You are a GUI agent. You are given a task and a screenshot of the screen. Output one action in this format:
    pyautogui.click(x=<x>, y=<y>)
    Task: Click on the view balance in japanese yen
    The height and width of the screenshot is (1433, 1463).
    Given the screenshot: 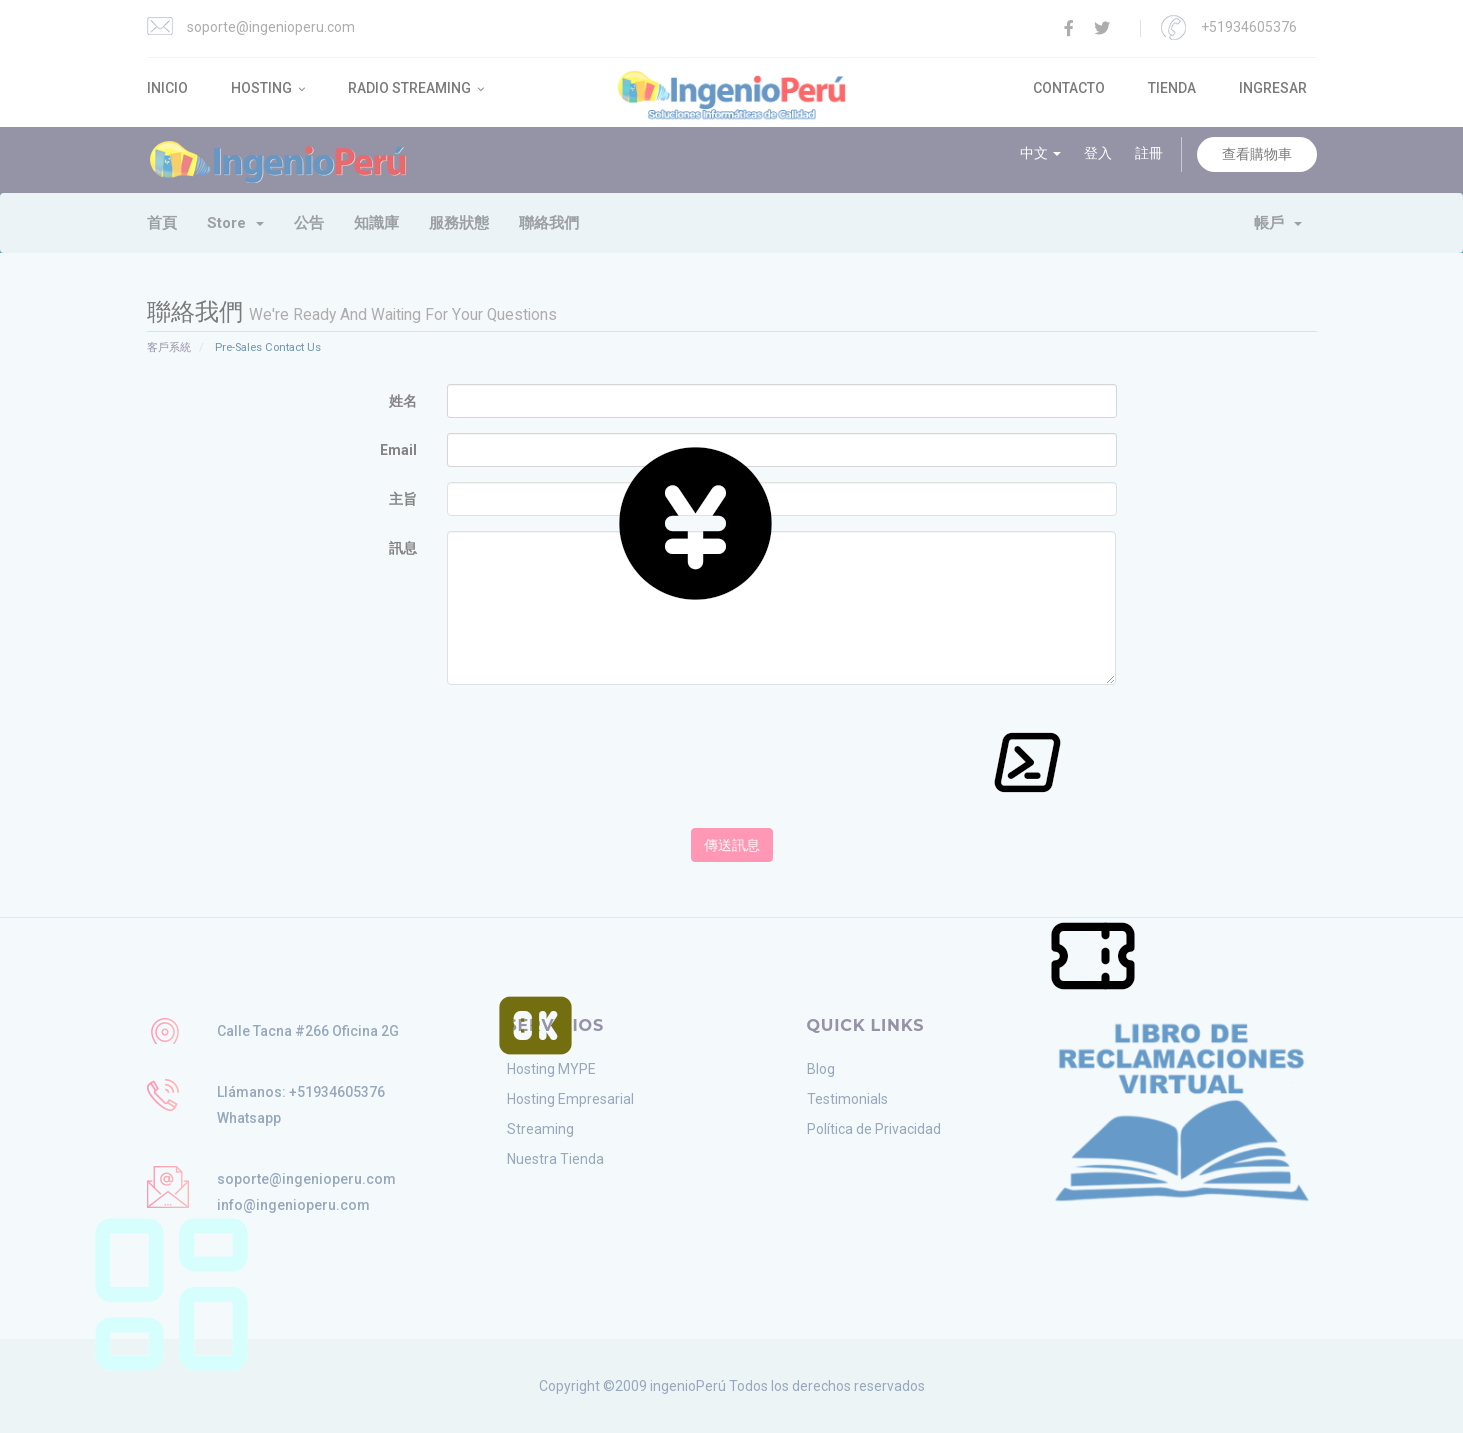 What is the action you would take?
    pyautogui.click(x=695, y=523)
    